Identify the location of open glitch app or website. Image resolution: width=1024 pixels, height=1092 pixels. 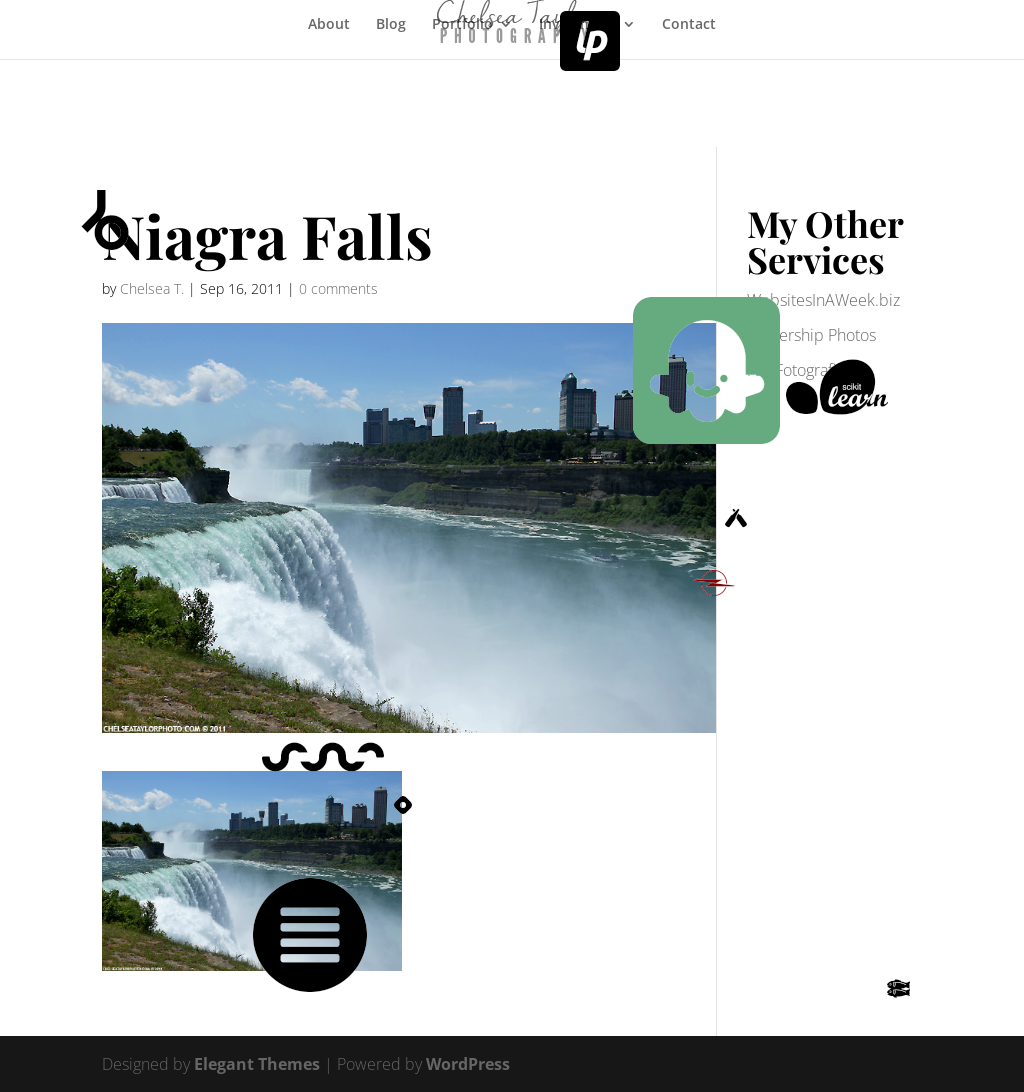
(898, 988).